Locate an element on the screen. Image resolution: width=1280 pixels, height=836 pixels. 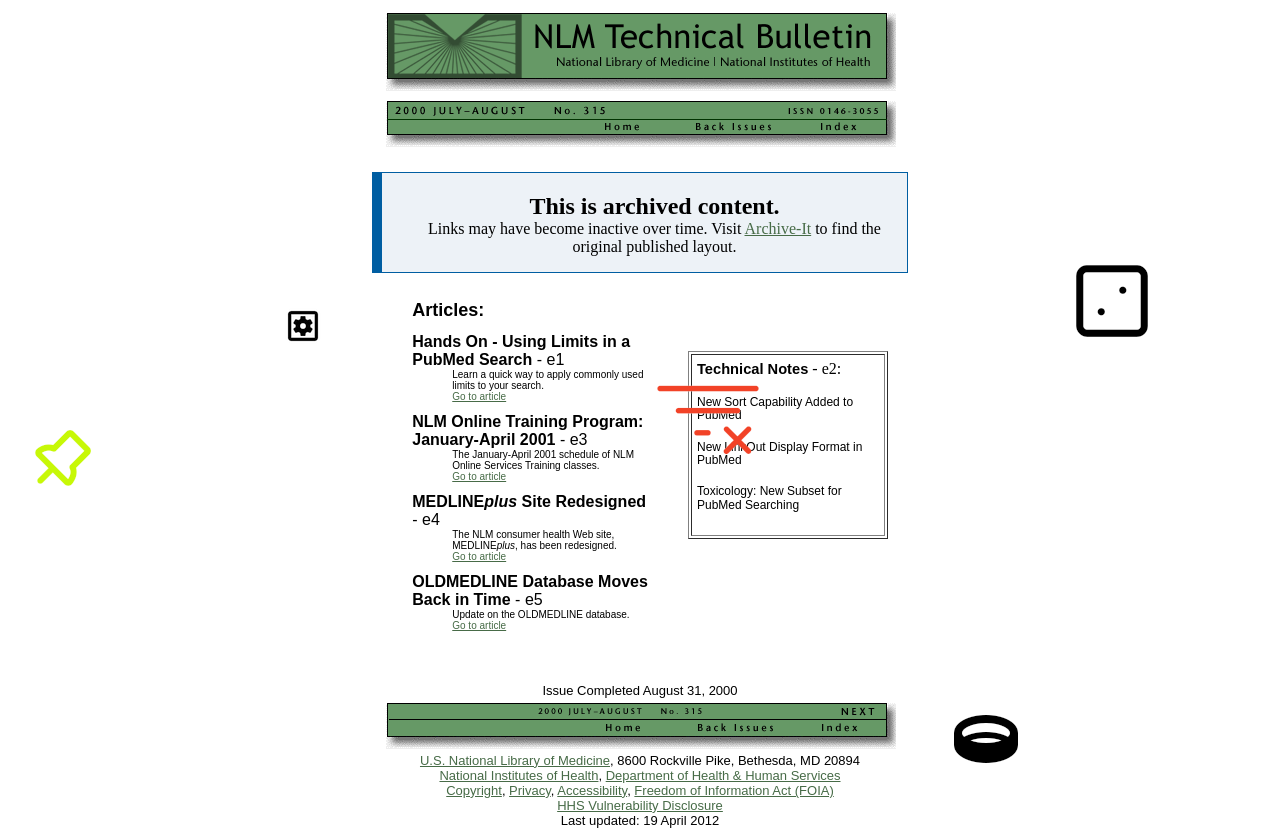
clear all active filters is located at coordinates (708, 407).